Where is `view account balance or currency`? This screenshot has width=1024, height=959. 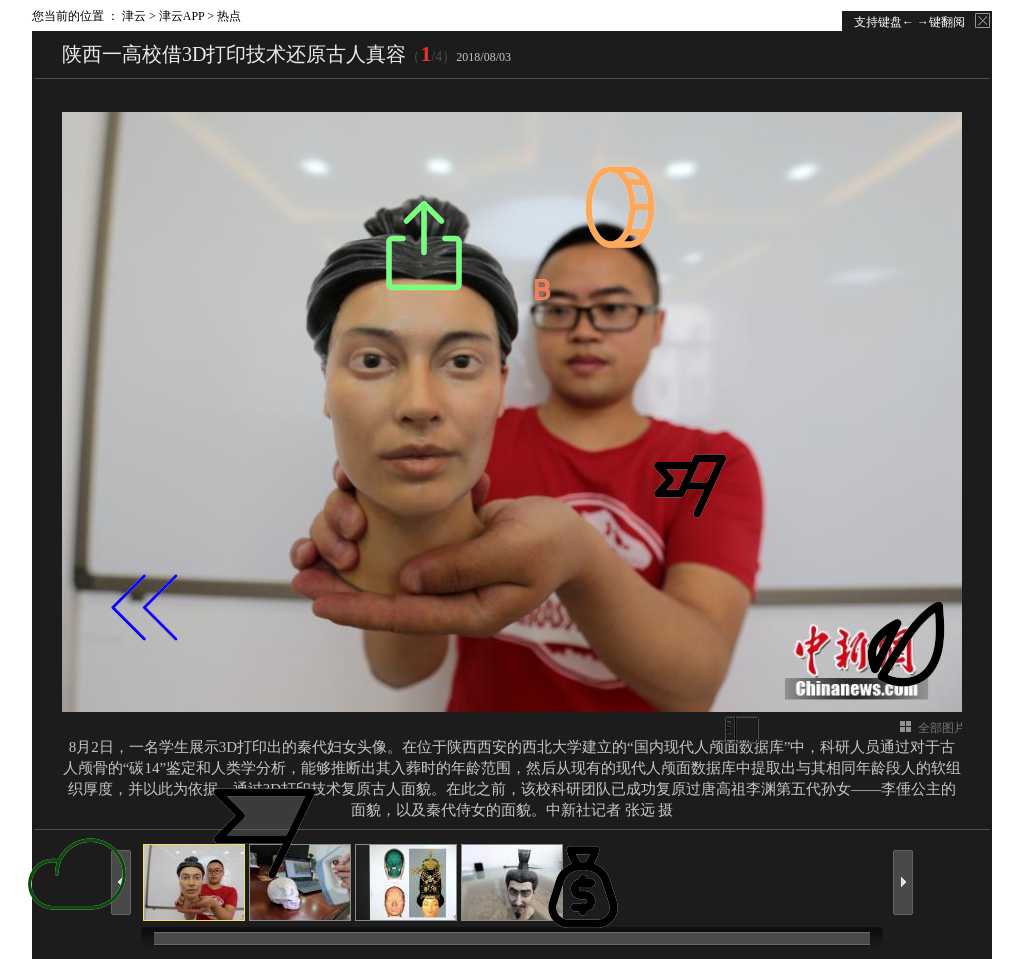 view account balance or currency is located at coordinates (620, 207).